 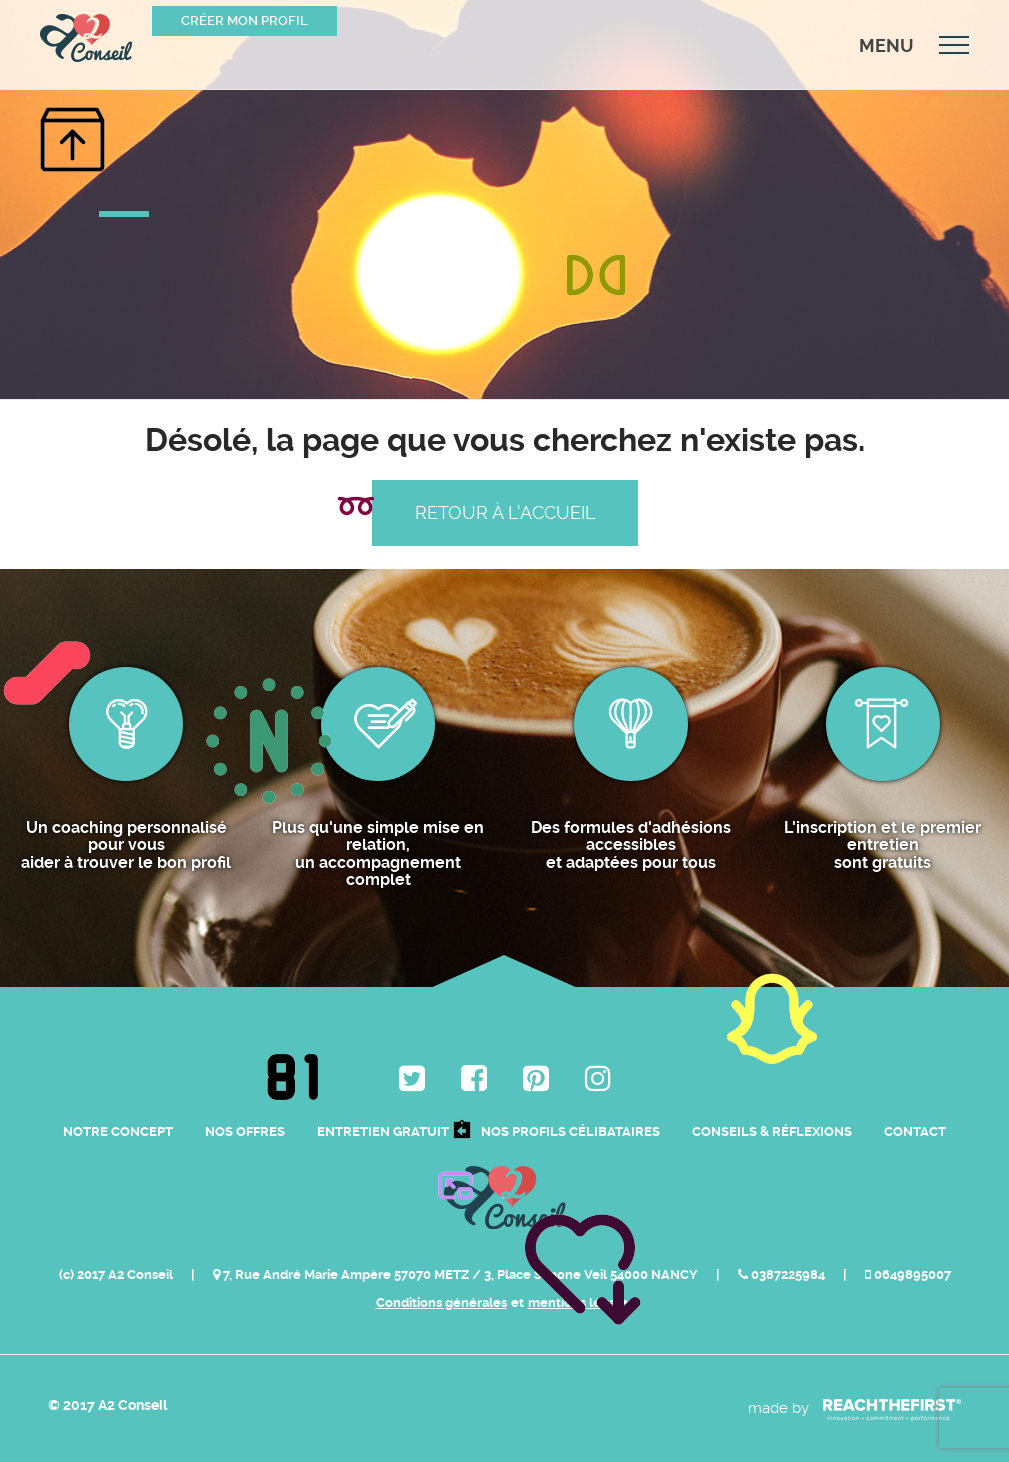 I want to click on return or send back an assignment, so click(x=462, y=1130).